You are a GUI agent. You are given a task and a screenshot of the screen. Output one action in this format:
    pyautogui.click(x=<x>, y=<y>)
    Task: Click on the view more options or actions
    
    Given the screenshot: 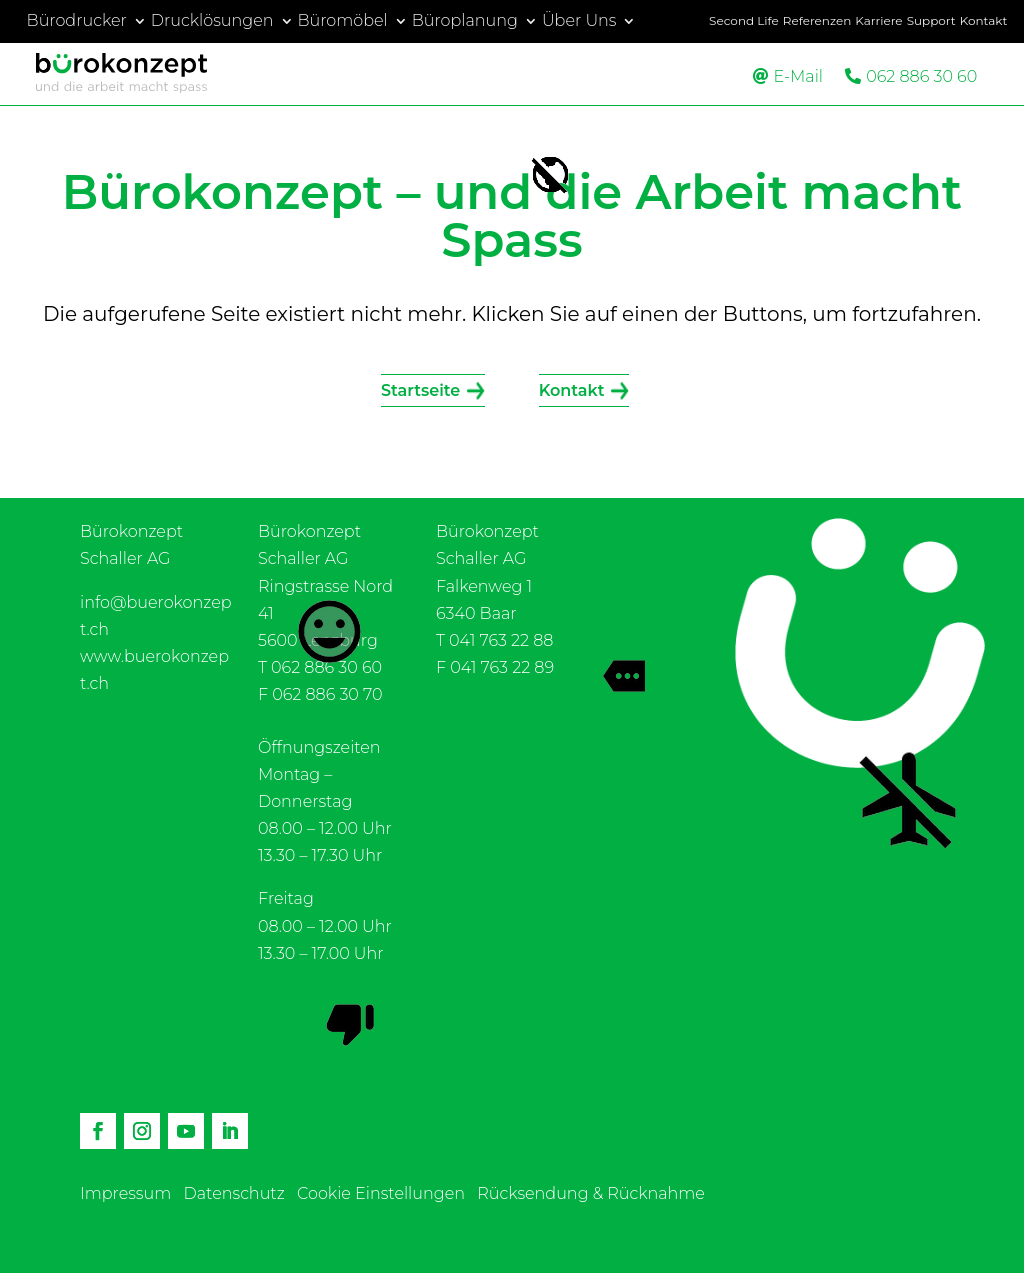 What is the action you would take?
    pyautogui.click(x=624, y=676)
    